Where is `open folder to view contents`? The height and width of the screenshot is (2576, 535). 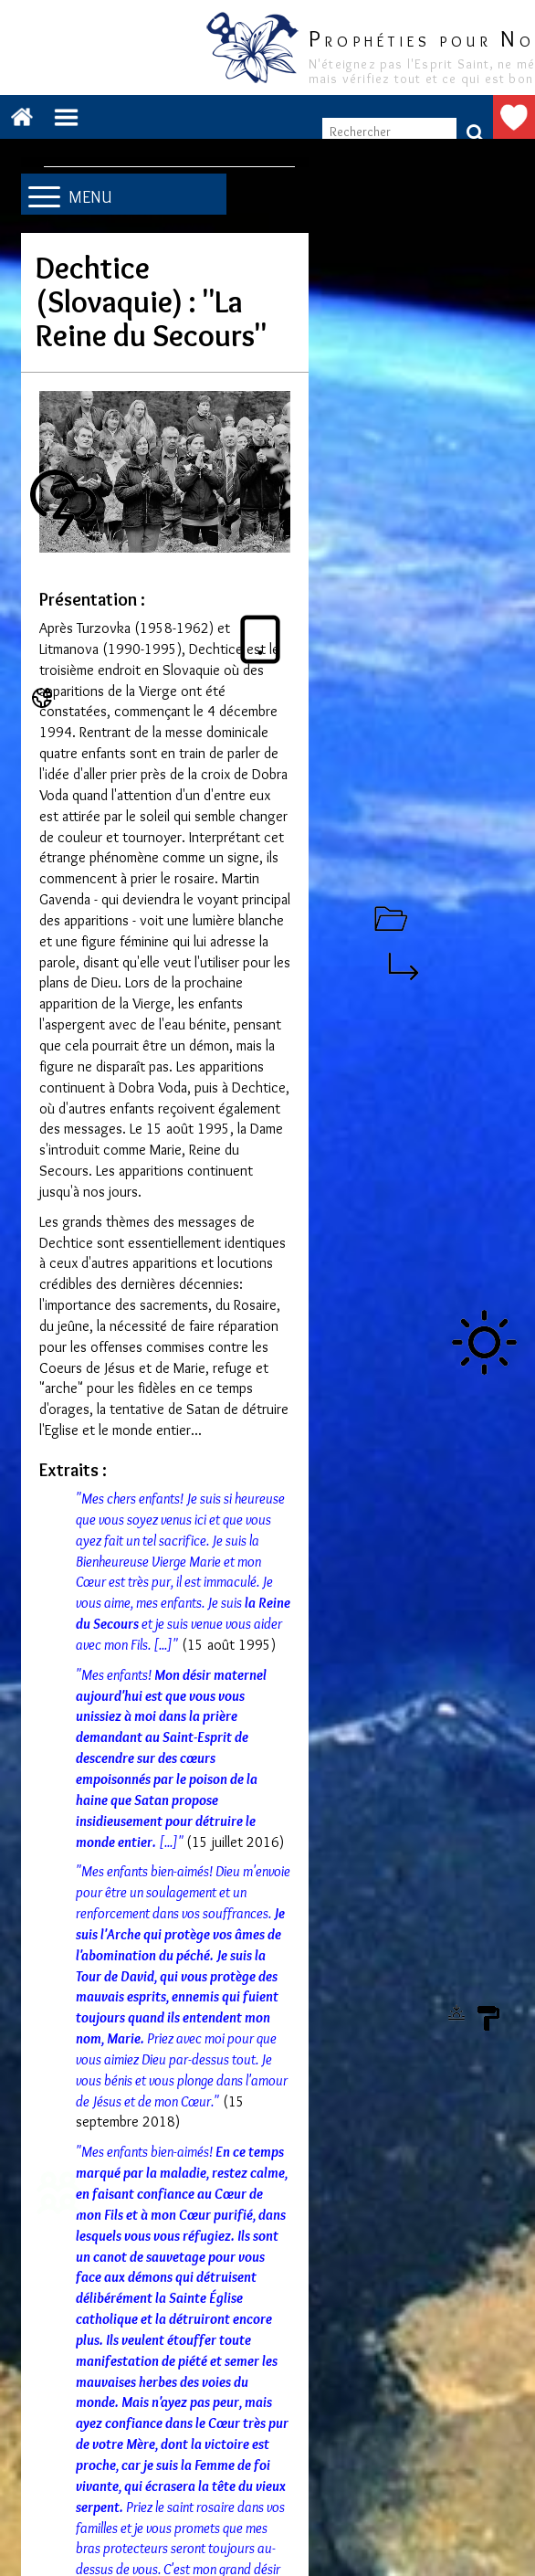
open folder to view contents is located at coordinates (390, 918).